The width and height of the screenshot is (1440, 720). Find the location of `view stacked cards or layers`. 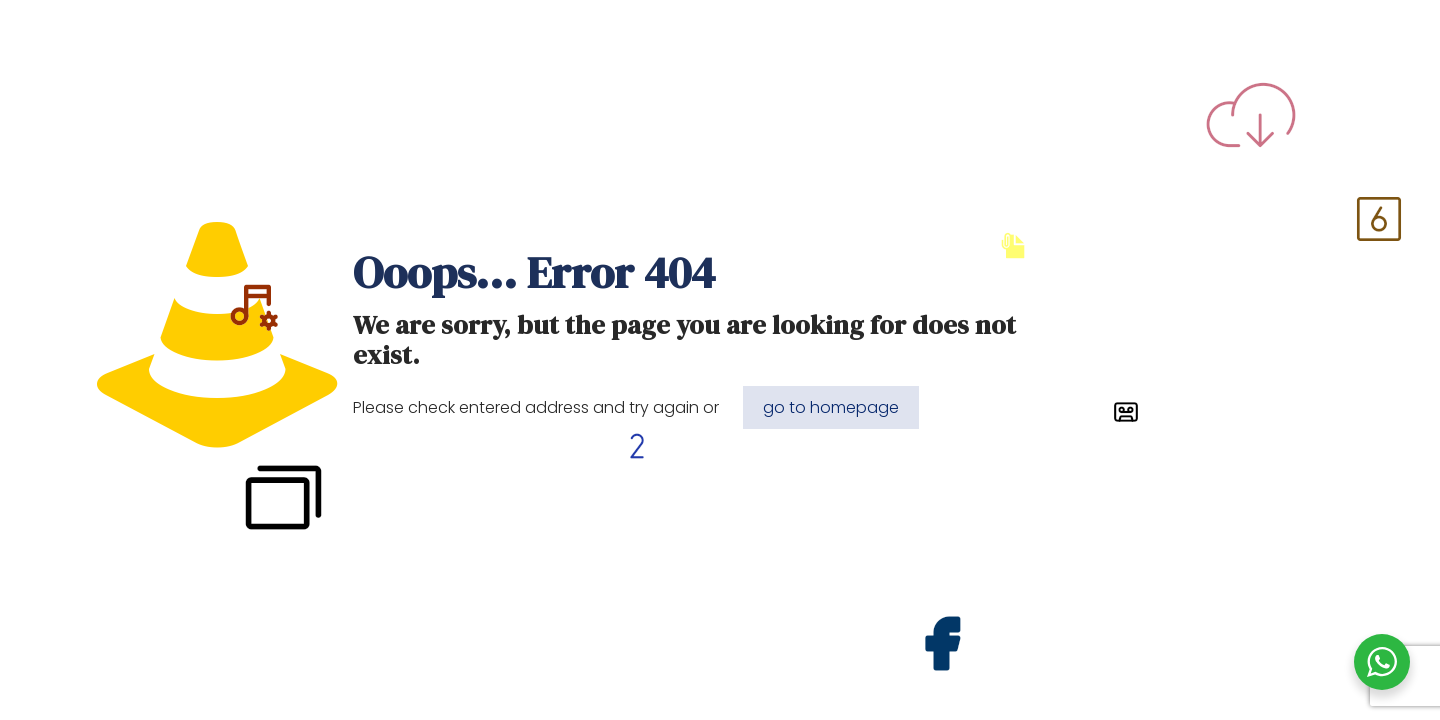

view stacked cards or layers is located at coordinates (283, 497).